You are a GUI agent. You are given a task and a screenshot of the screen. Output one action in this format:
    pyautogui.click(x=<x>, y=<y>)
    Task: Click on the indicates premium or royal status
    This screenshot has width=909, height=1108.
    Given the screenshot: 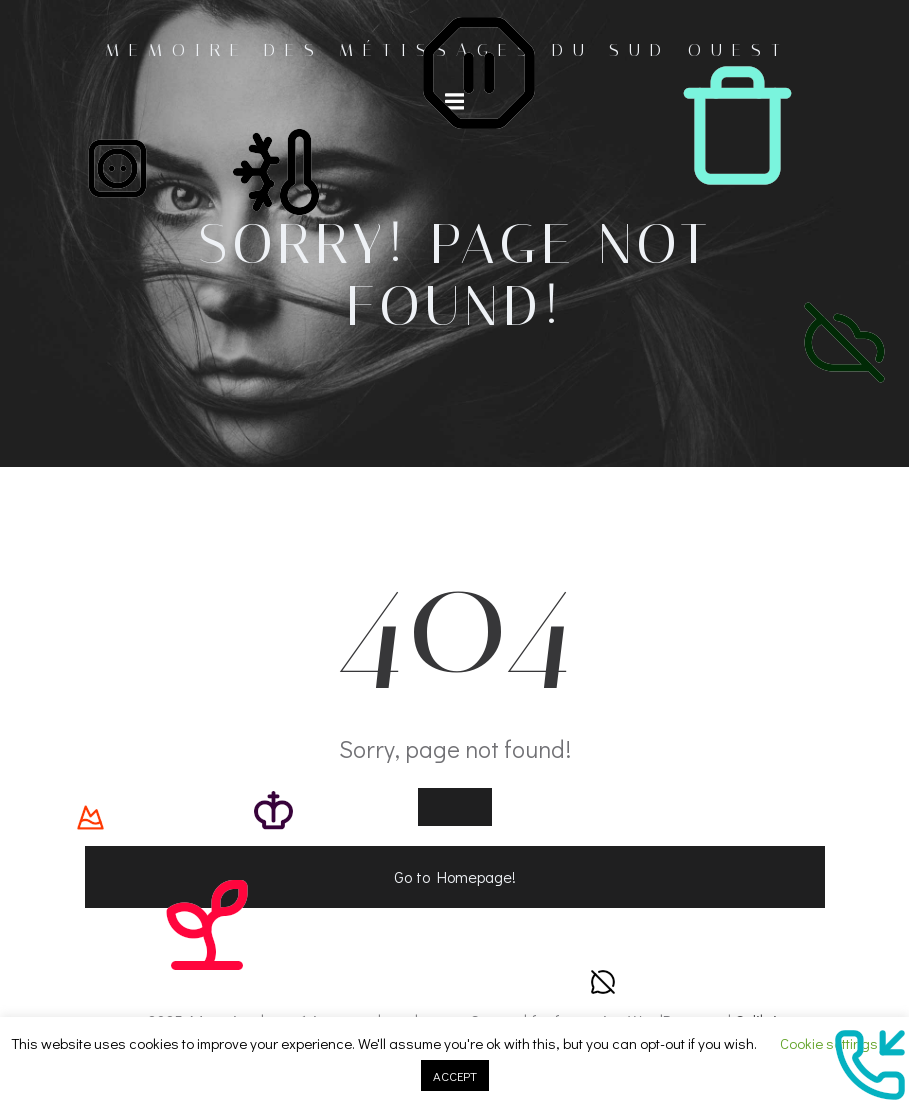 What is the action you would take?
    pyautogui.click(x=273, y=812)
    